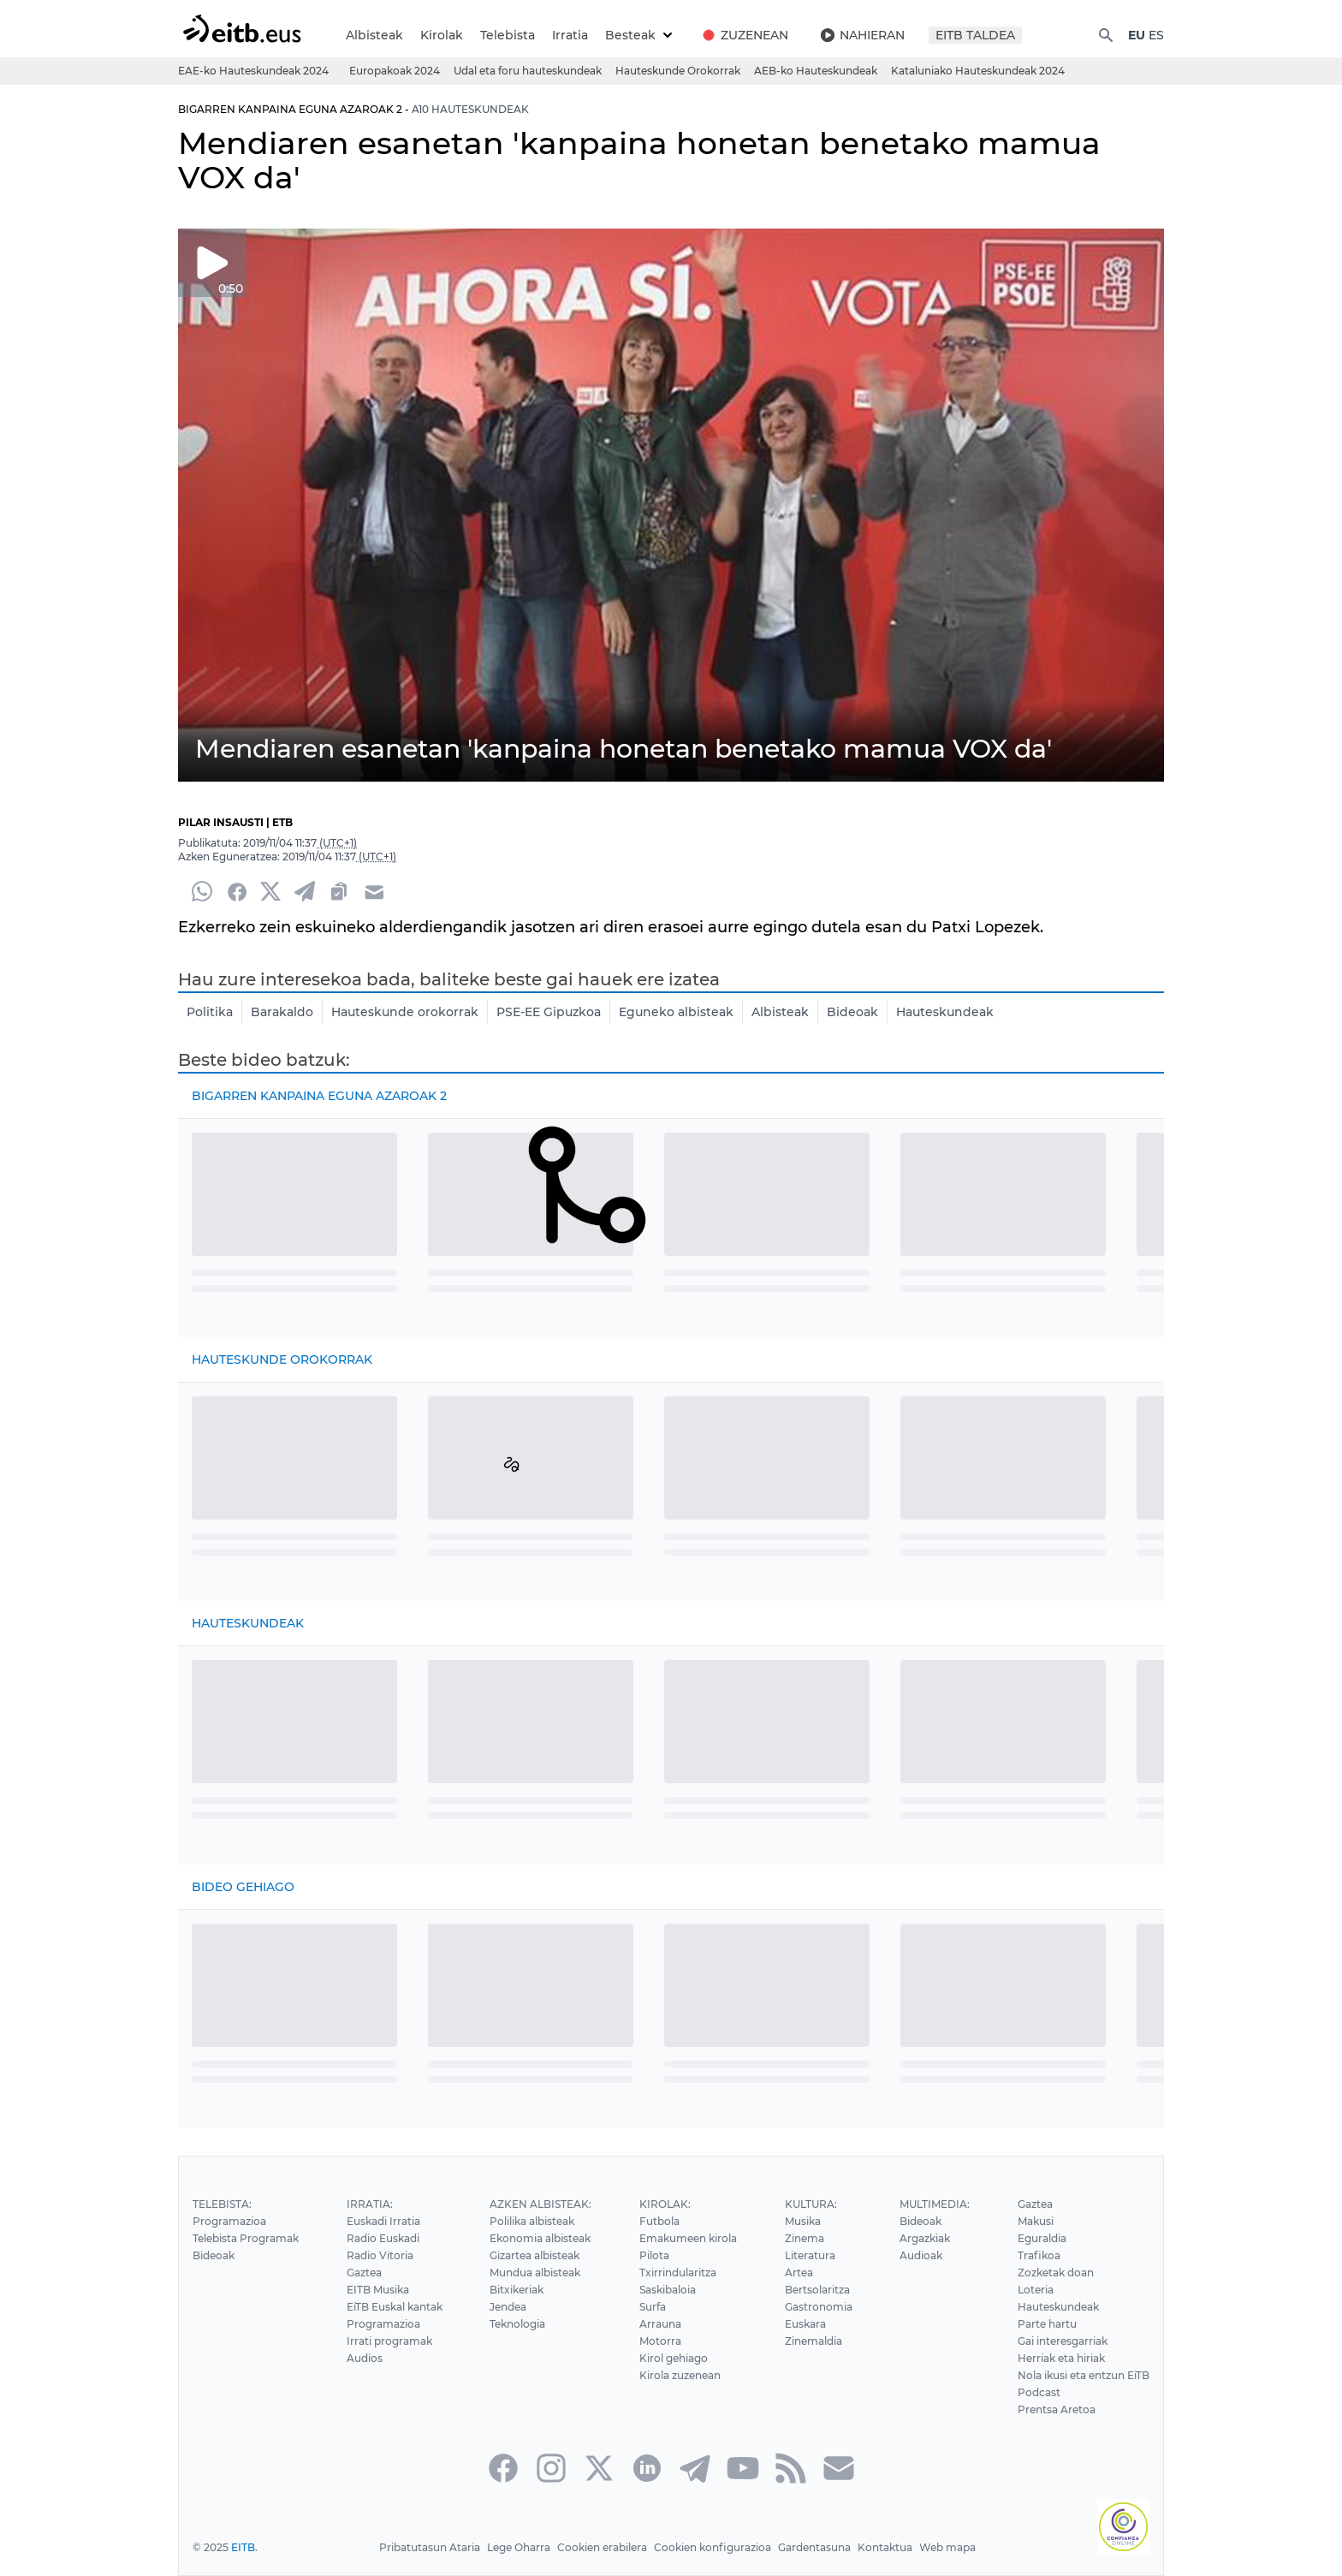 The width and height of the screenshot is (1342, 2576). Describe the element at coordinates (587, 1185) in the screenshot. I see `merge branches in a git repository` at that location.